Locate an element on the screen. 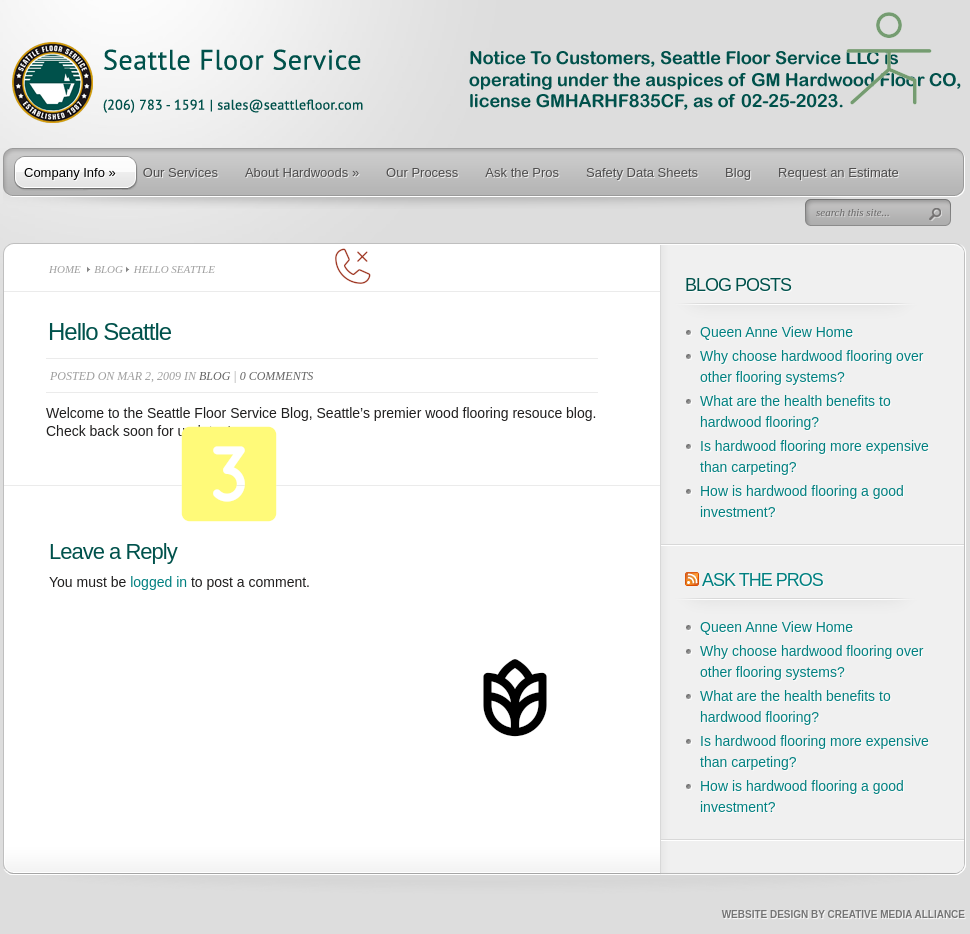 The image size is (970, 934). select option three from a numbered list is located at coordinates (229, 474).